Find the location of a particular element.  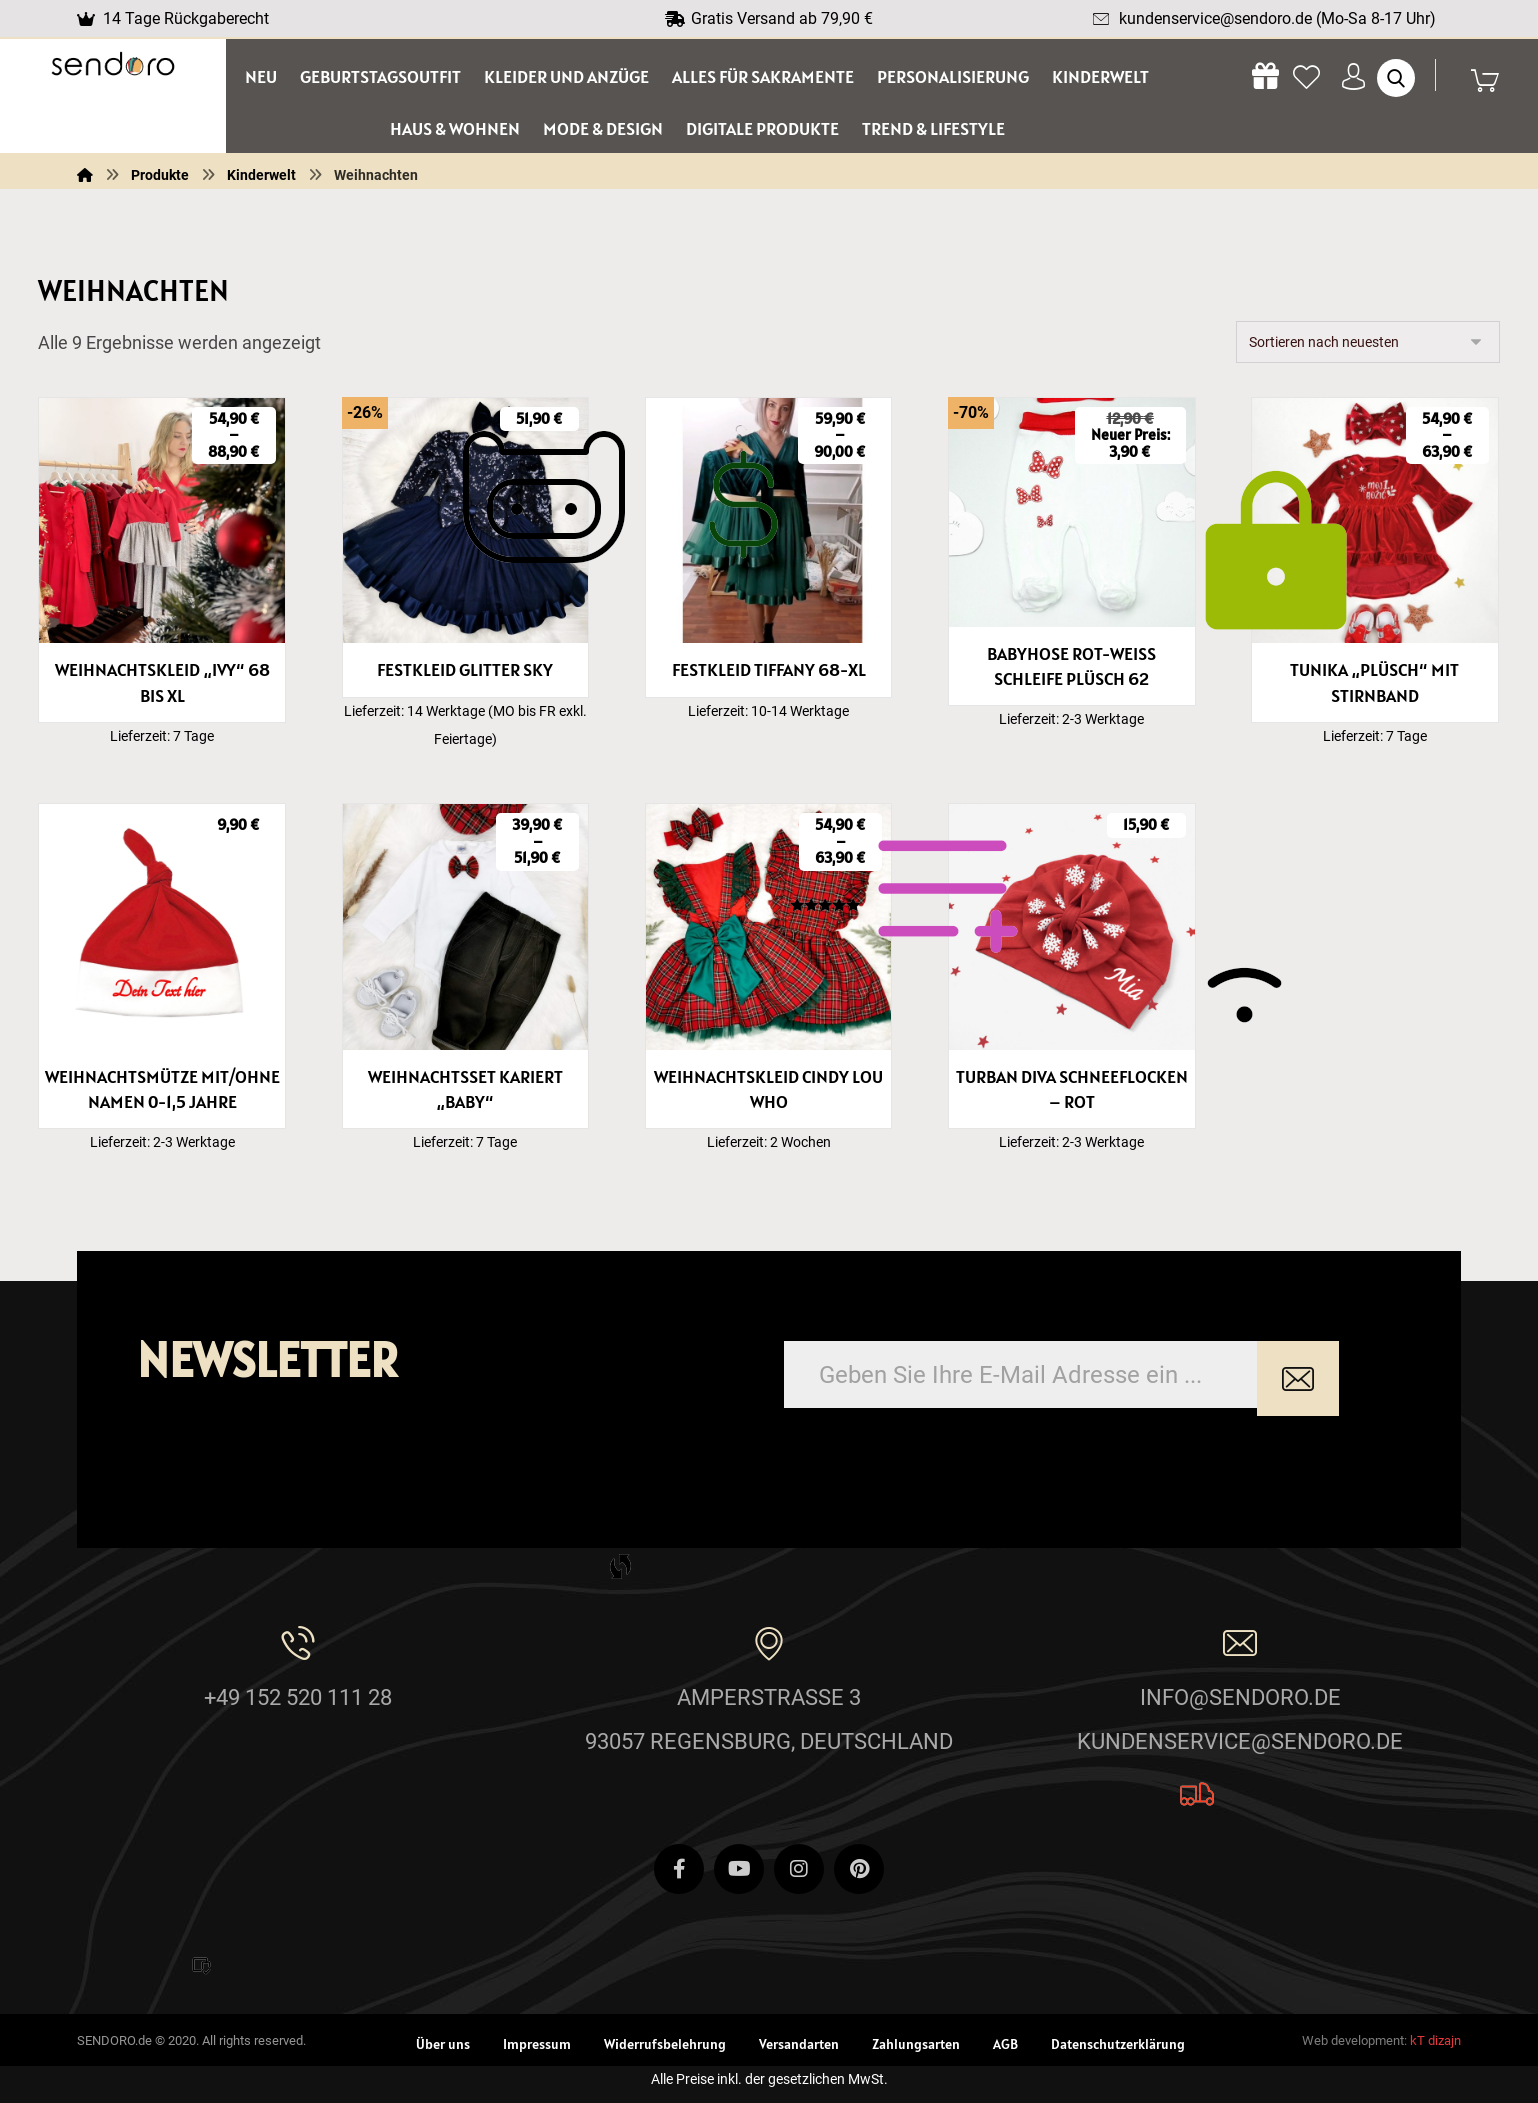

track shipment or delivery status is located at coordinates (1197, 1794).